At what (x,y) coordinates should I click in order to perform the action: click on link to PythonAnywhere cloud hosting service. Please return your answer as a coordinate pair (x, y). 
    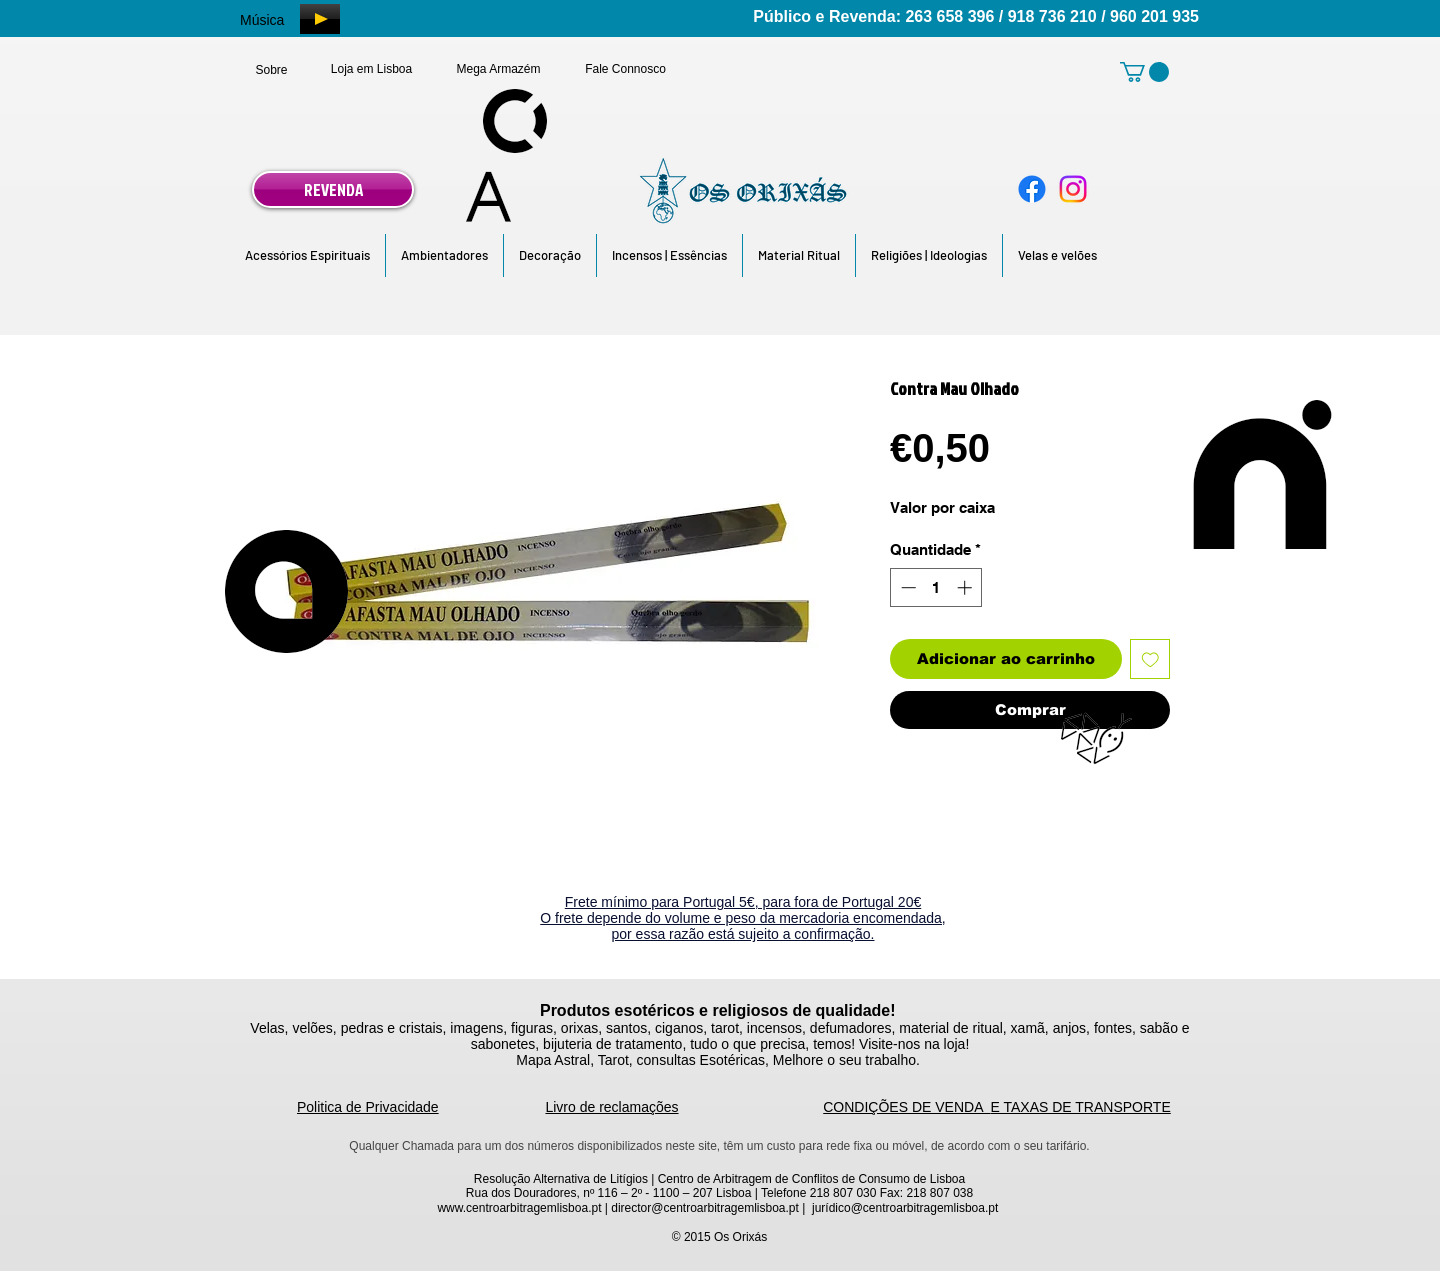
    Looking at the image, I should click on (1096, 738).